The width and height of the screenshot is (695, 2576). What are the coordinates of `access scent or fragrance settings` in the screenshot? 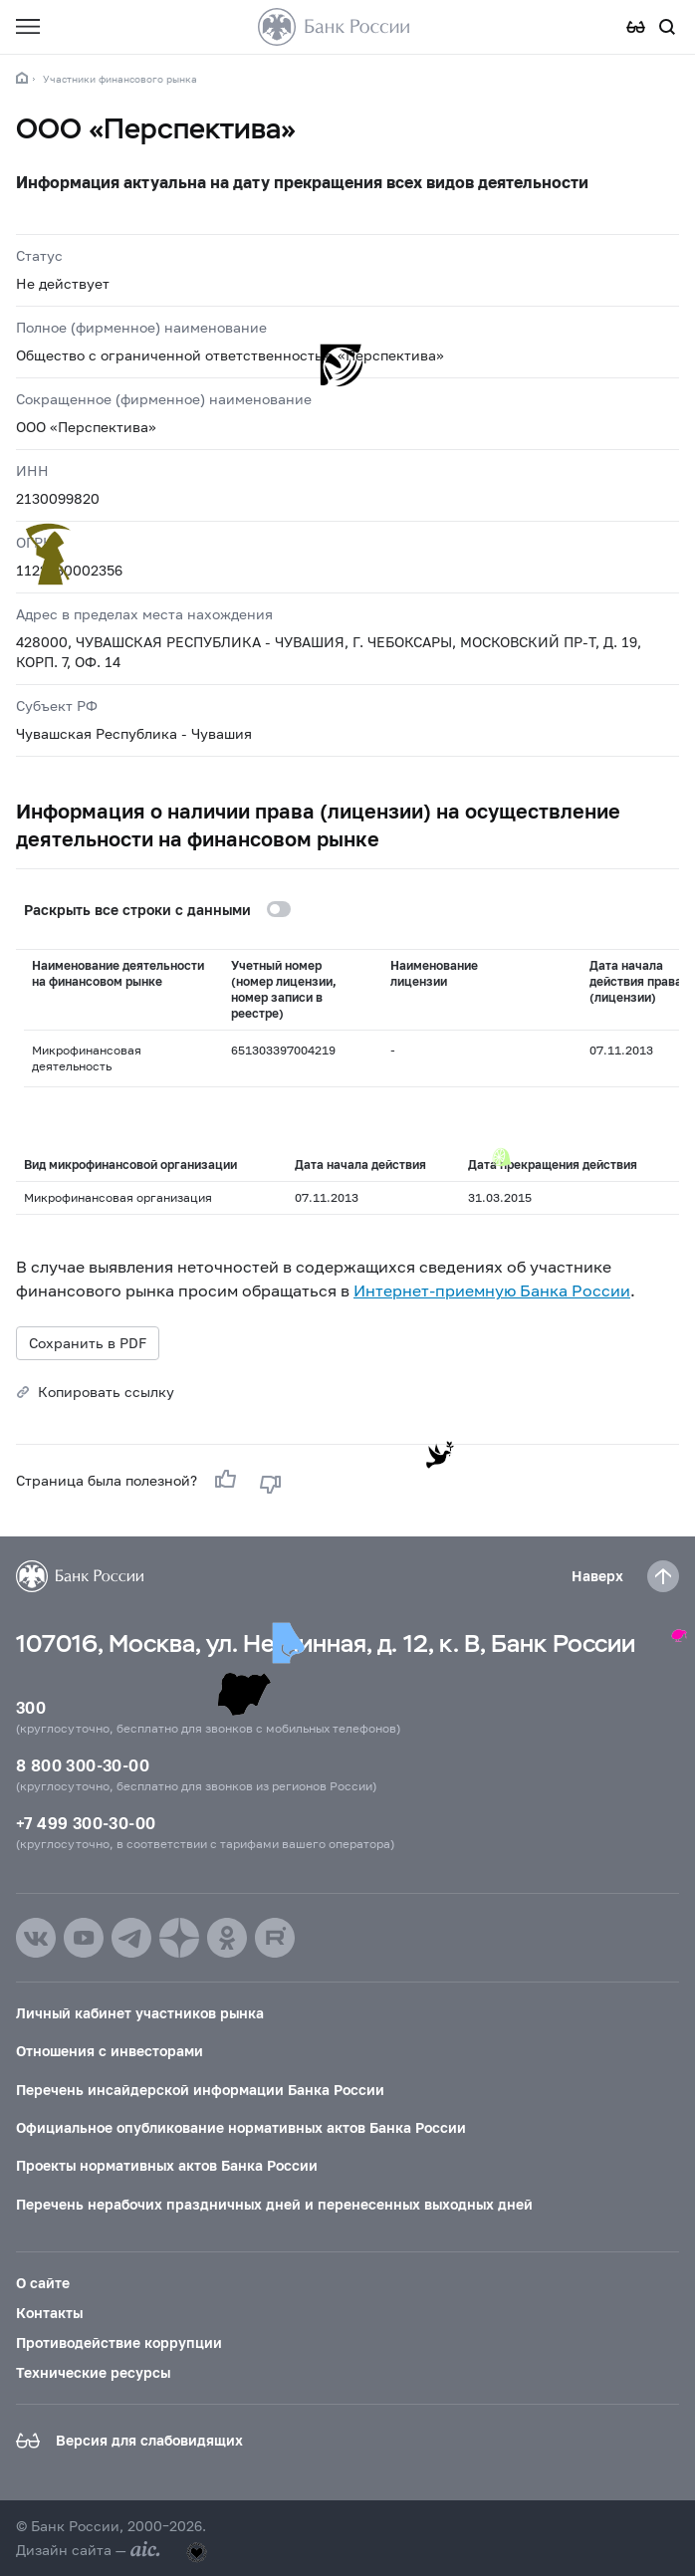 It's located at (293, 1643).